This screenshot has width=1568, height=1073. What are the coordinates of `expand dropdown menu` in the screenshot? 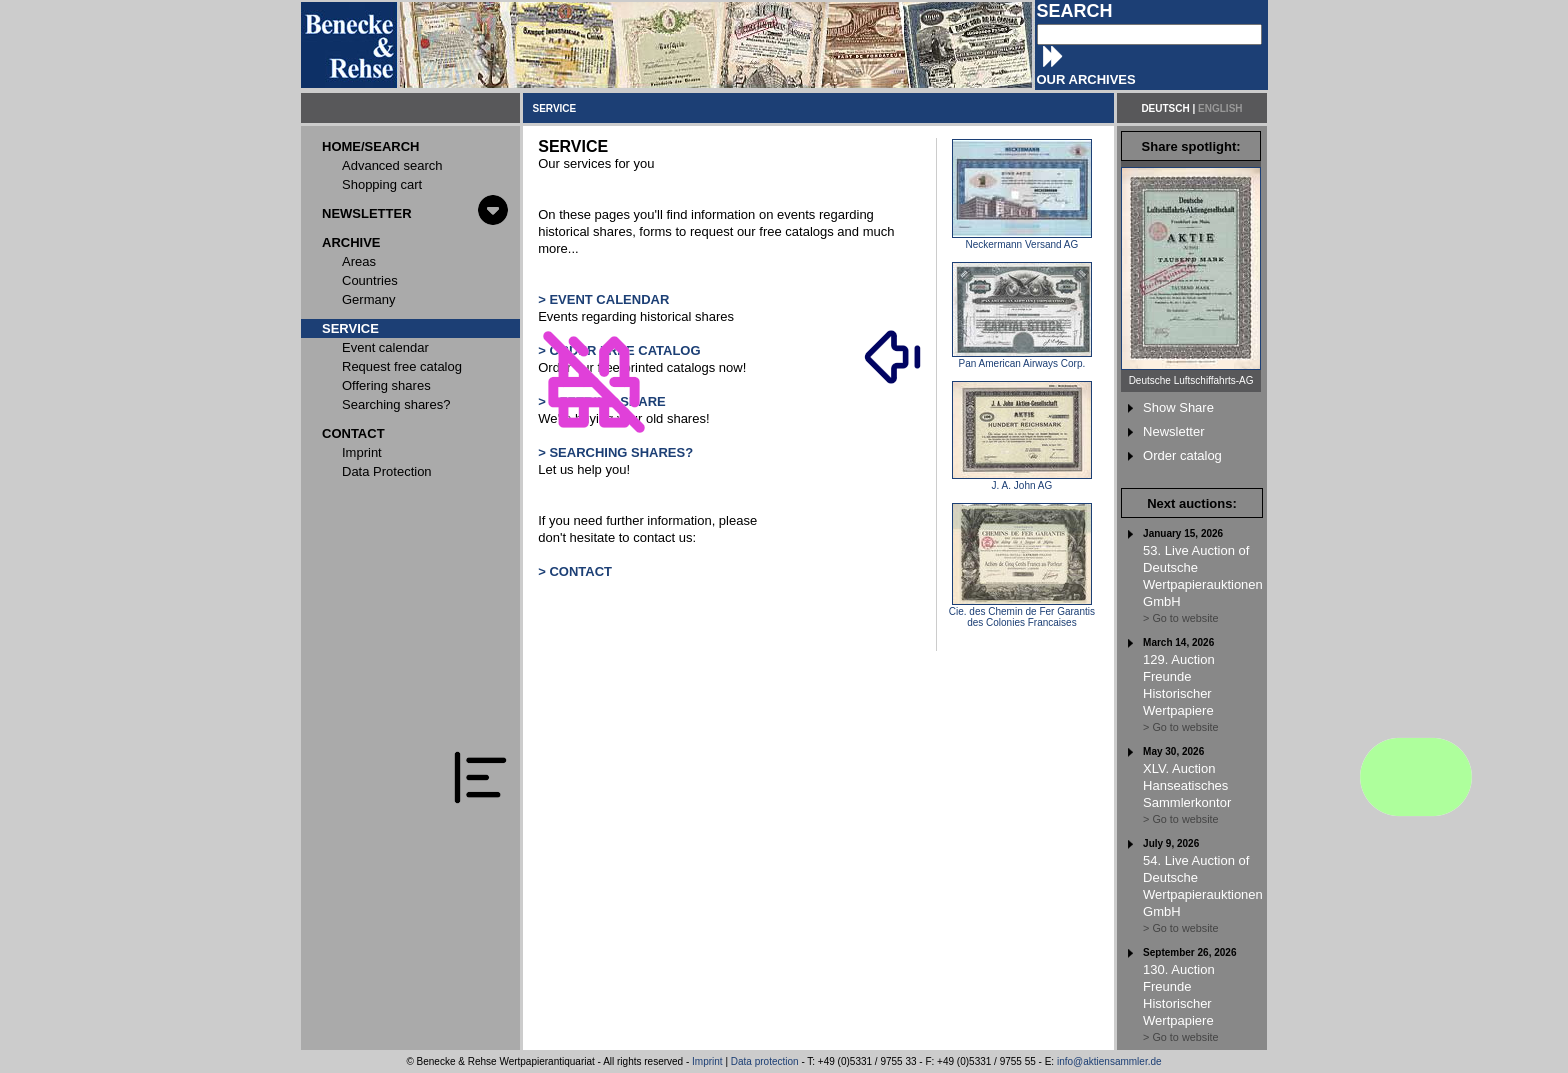 It's located at (493, 210).